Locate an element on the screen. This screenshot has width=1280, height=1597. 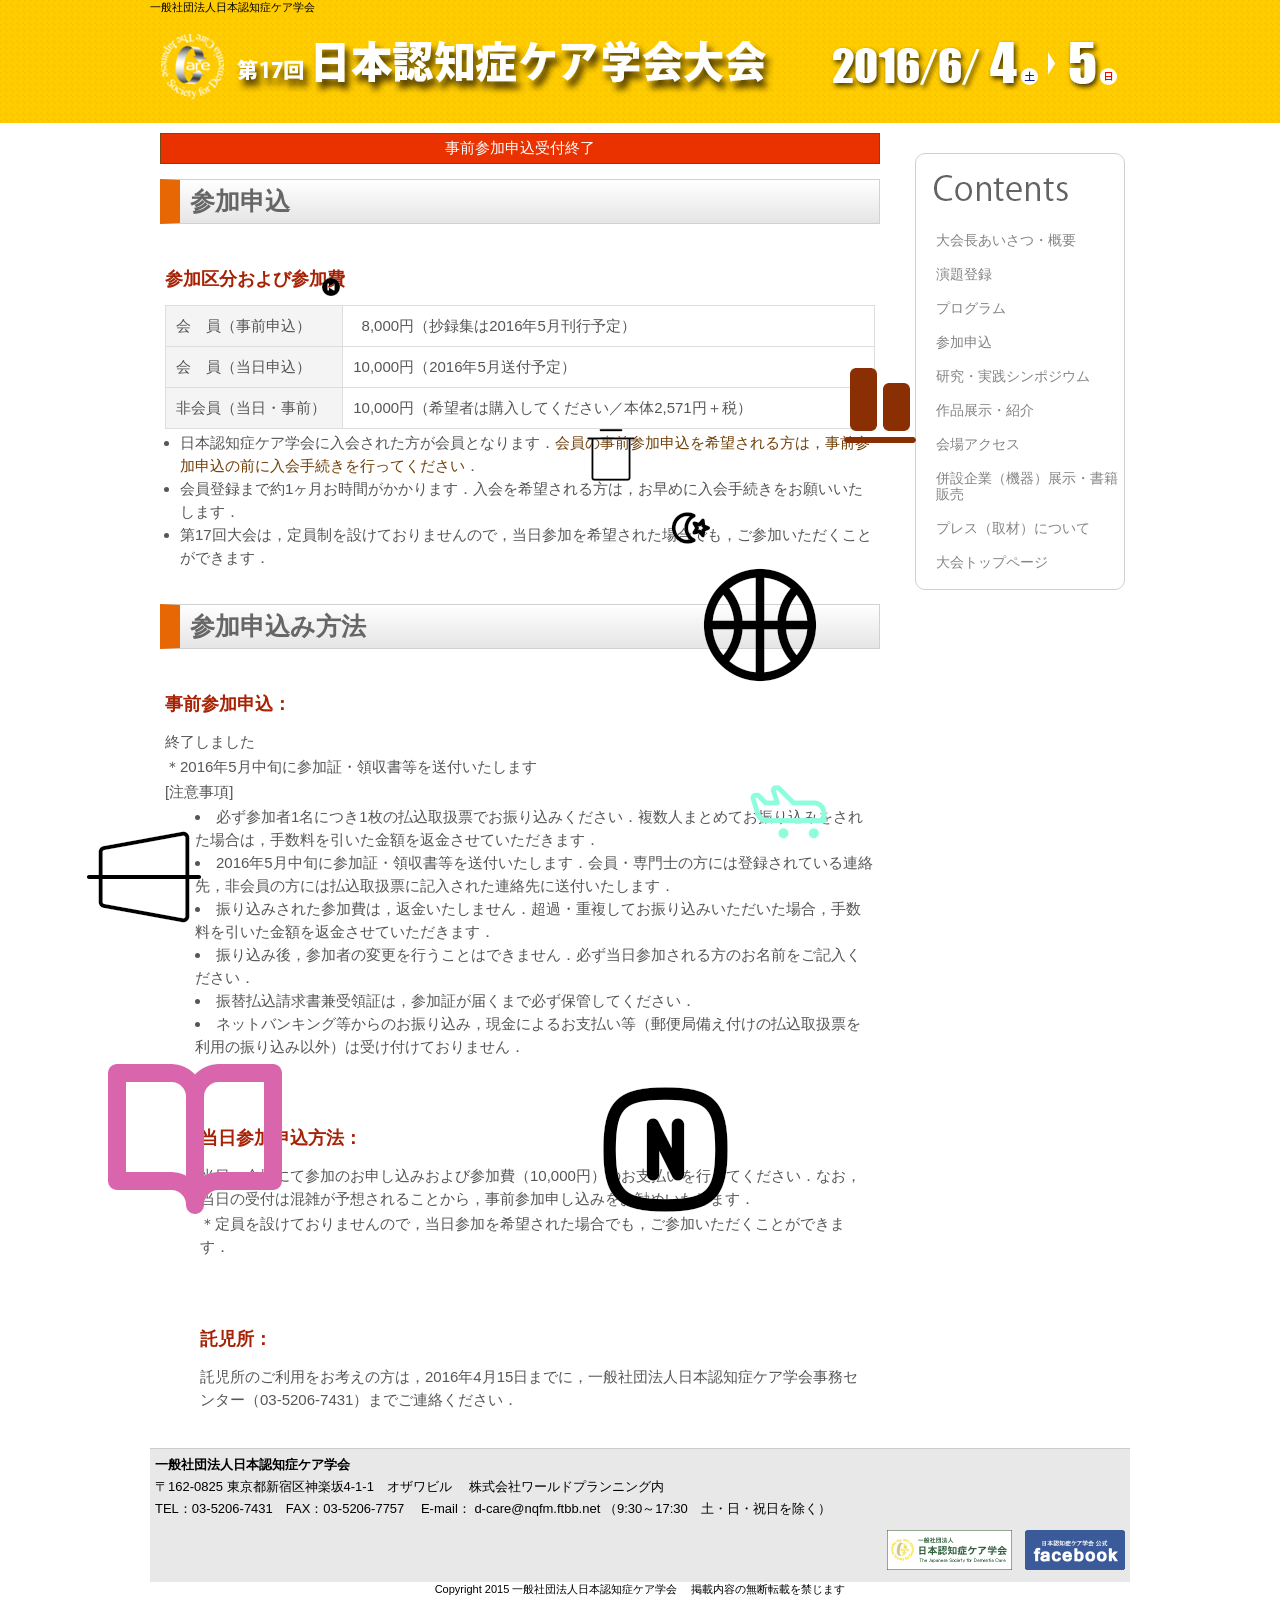
indicates an item starting with the letter "n" is located at coordinates (665, 1149).